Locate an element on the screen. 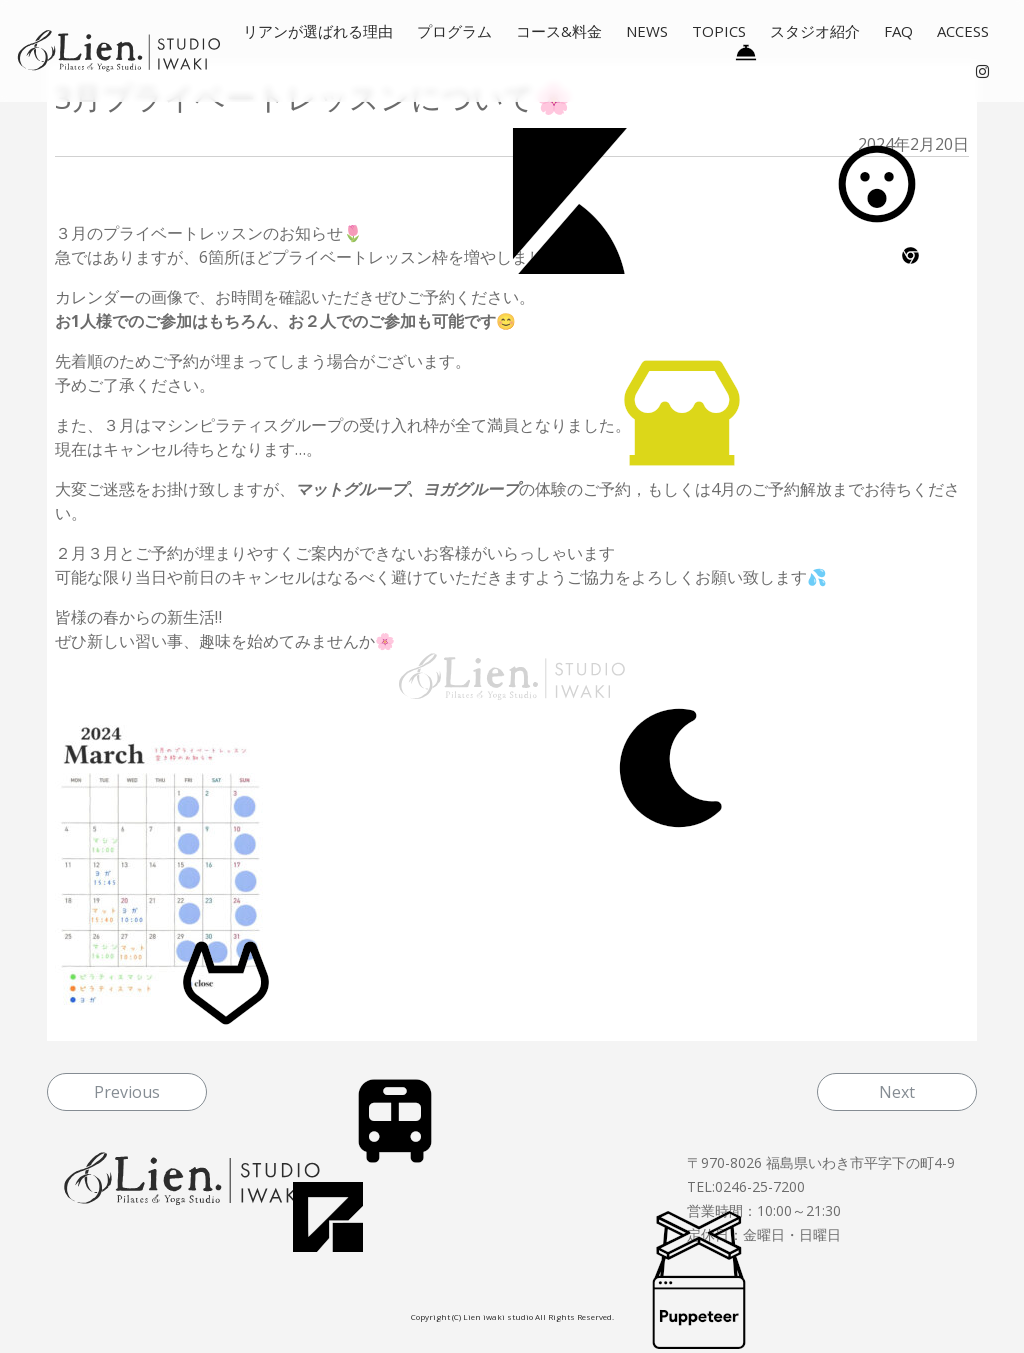 This screenshot has width=1024, height=1353. open GitLab repository is located at coordinates (226, 983).